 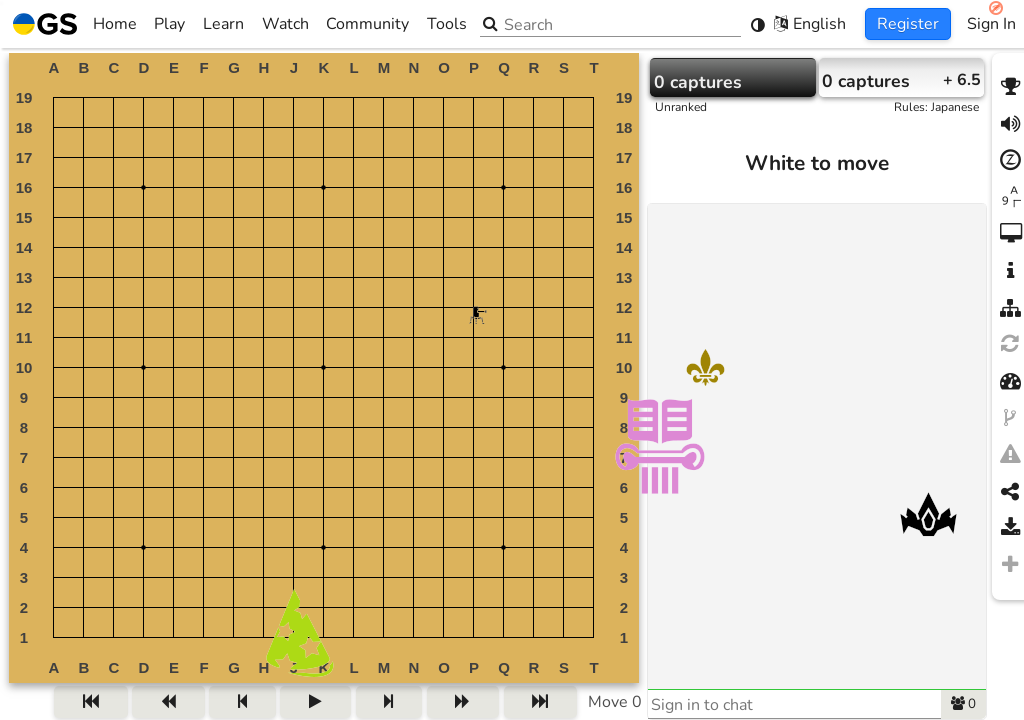 What do you see at coordinates (928, 515) in the screenshot?
I see `indicates royalty or kingdom-related game feature` at bounding box center [928, 515].